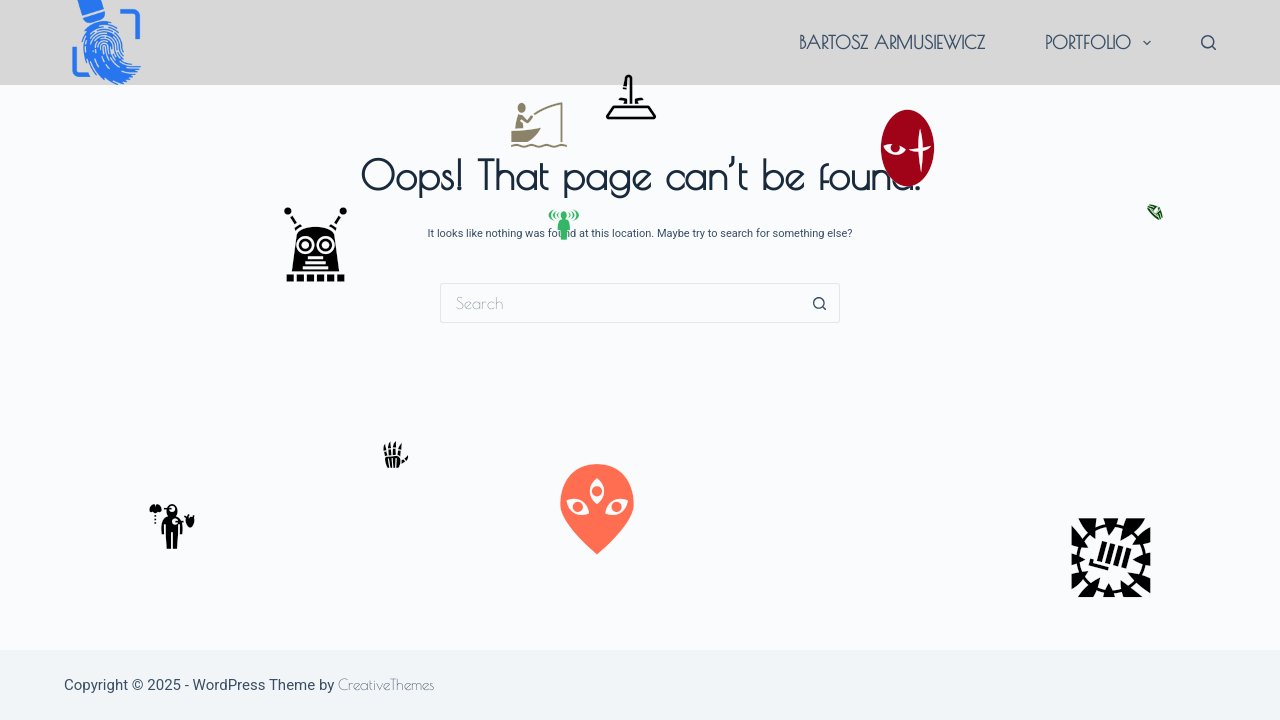 The image size is (1280, 720). What do you see at coordinates (539, 125) in the screenshot?
I see `access fishing activity or minigame` at bounding box center [539, 125].